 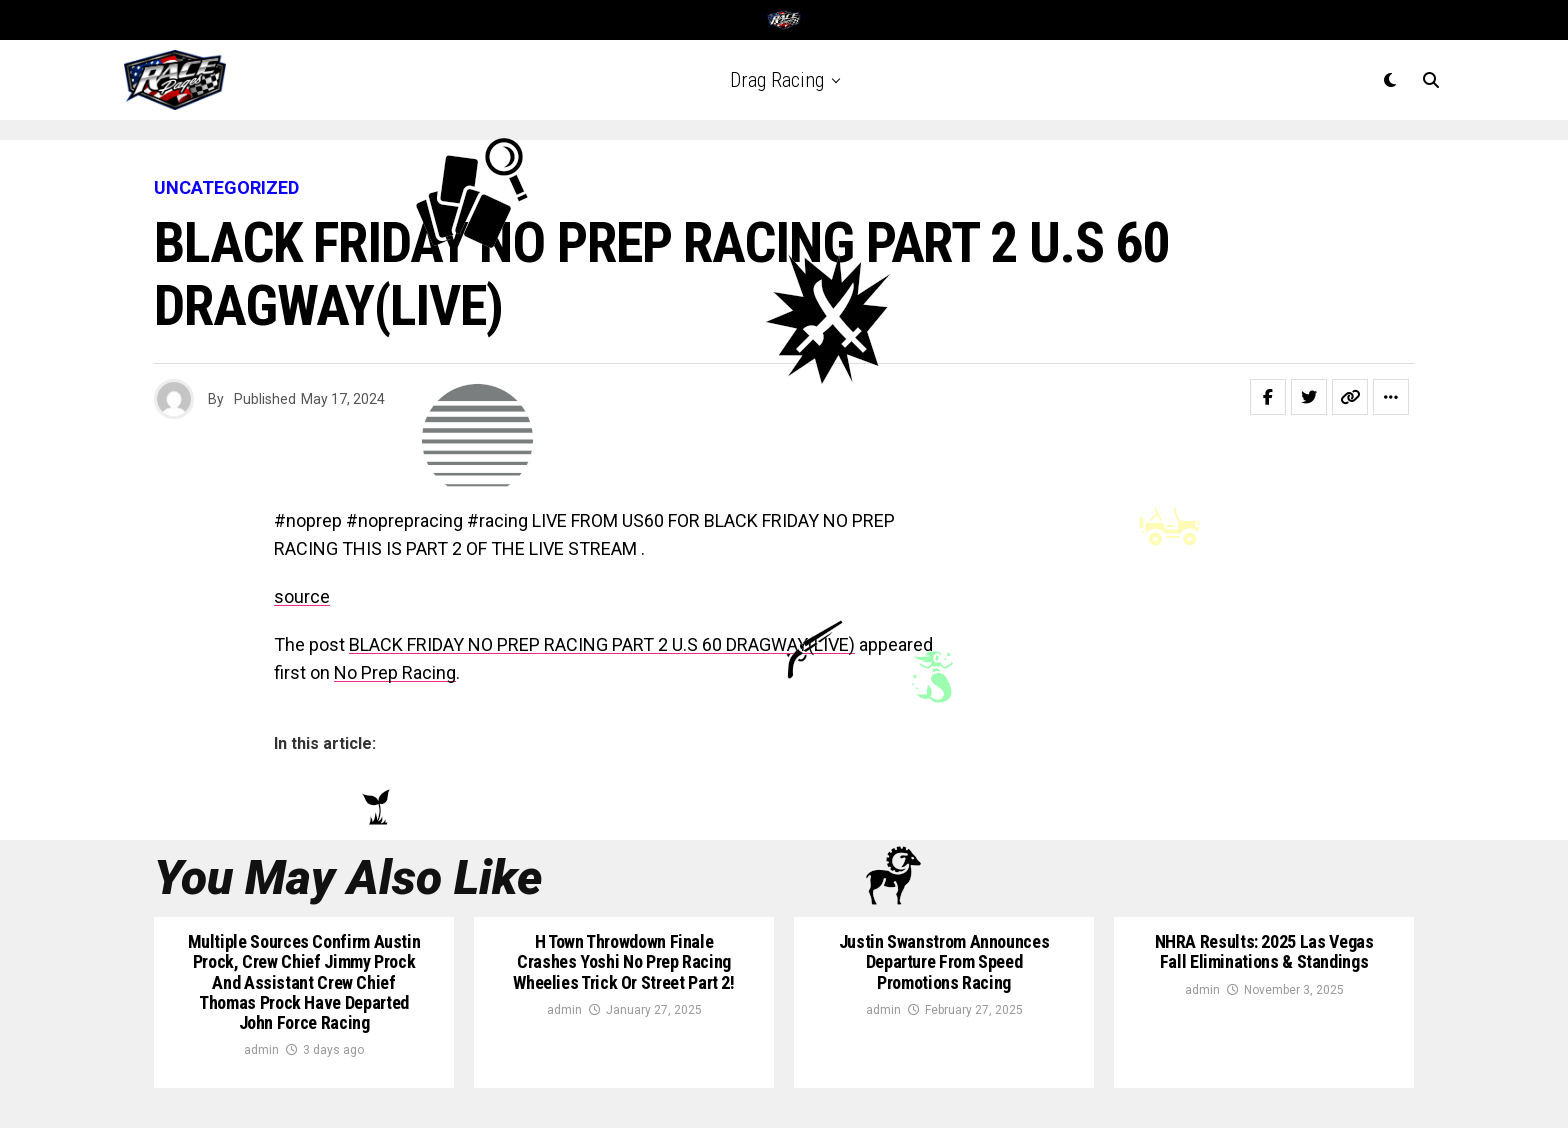 I want to click on represents the Aries zodiac sign, so click(x=893, y=875).